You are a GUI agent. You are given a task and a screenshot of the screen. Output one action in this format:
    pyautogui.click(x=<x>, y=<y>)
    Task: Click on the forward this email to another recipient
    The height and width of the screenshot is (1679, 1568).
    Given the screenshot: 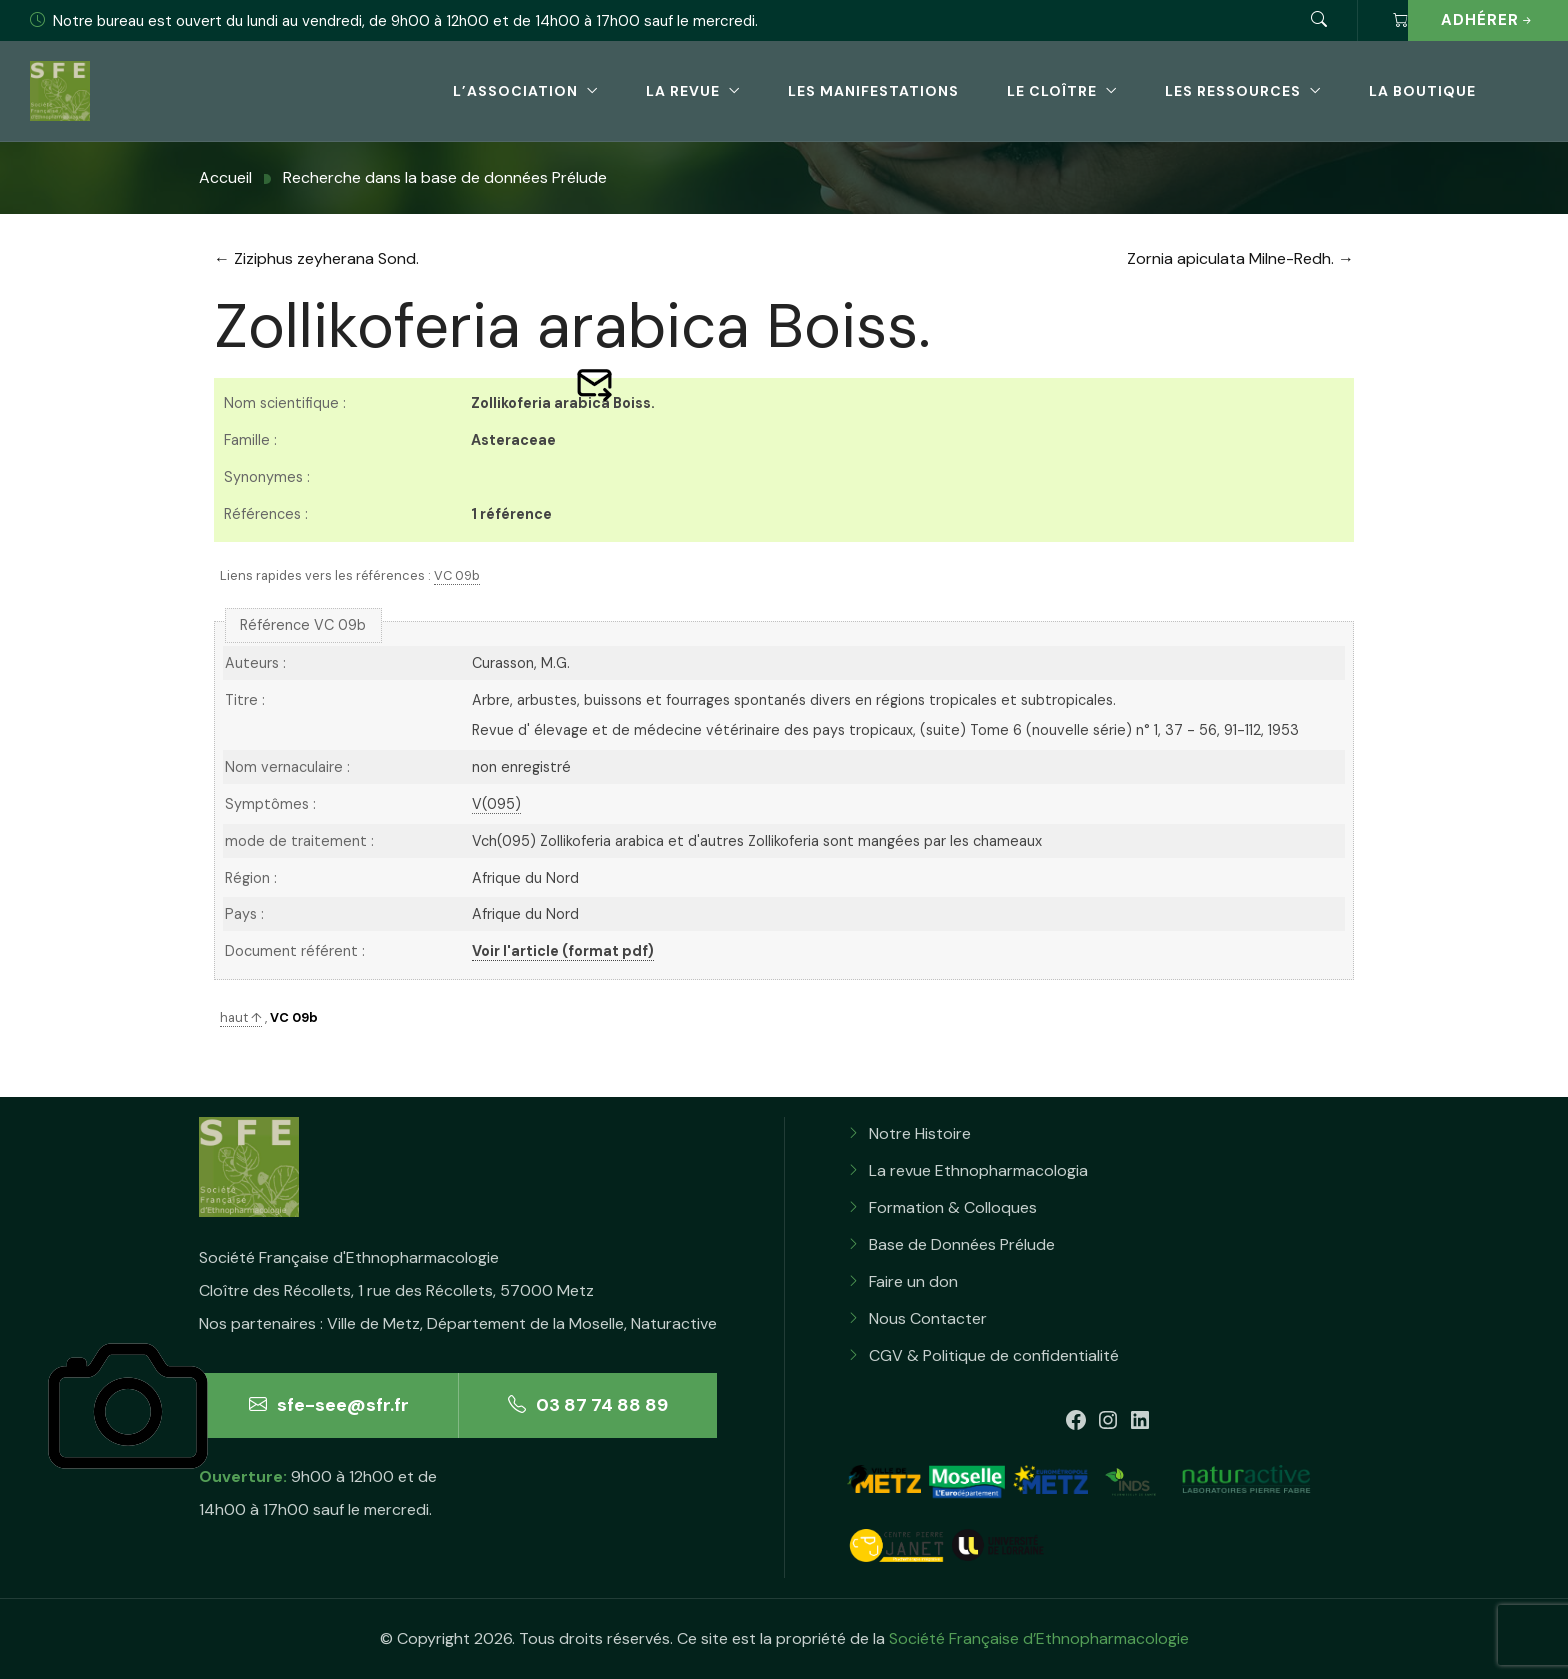 What is the action you would take?
    pyautogui.click(x=594, y=384)
    